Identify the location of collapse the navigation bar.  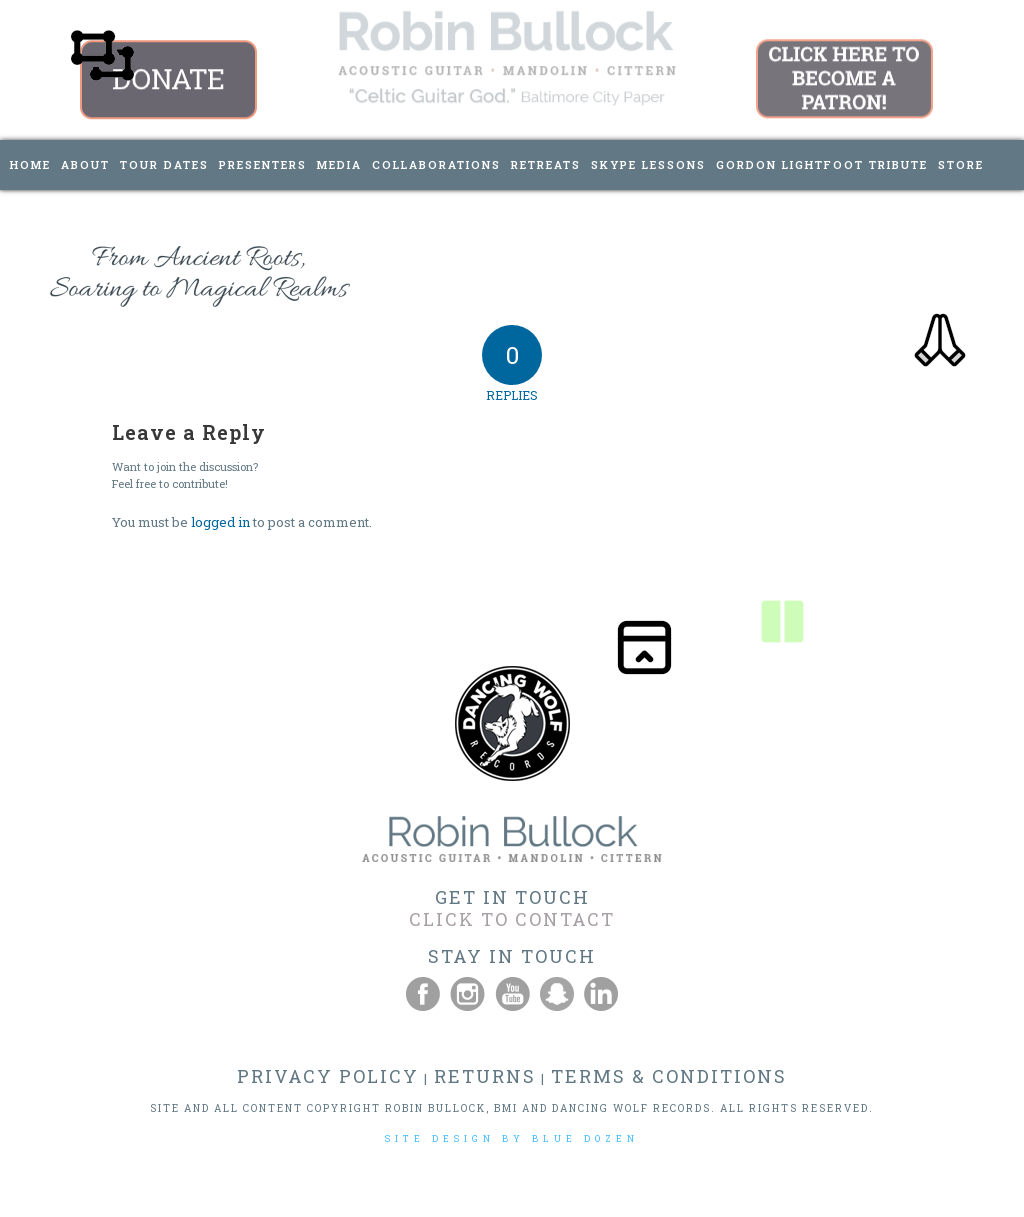
(644, 647).